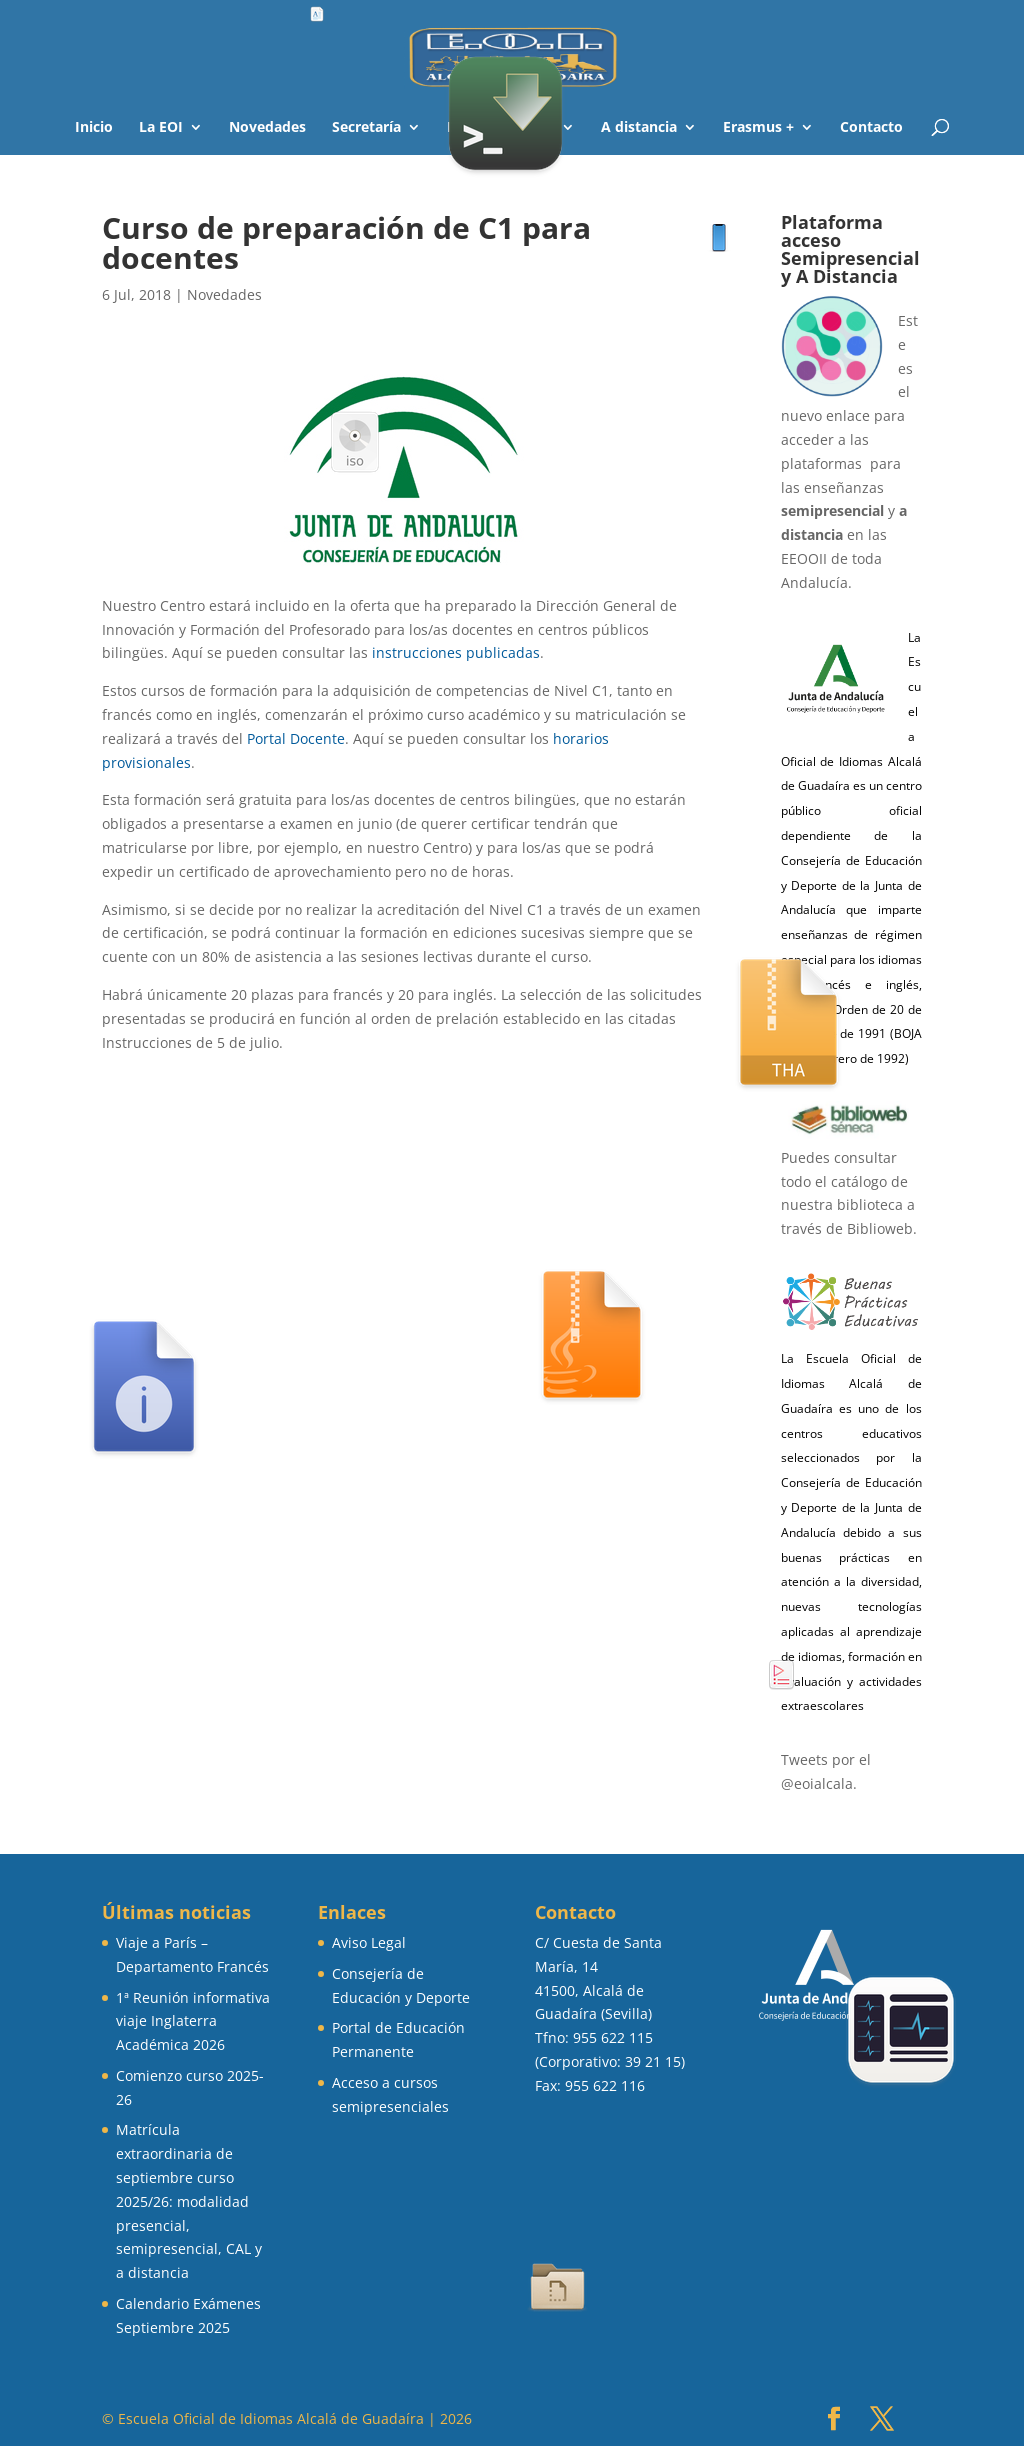 This screenshot has width=1024, height=2446. I want to click on a CD/DVD disc image file (ISO format), so click(355, 442).